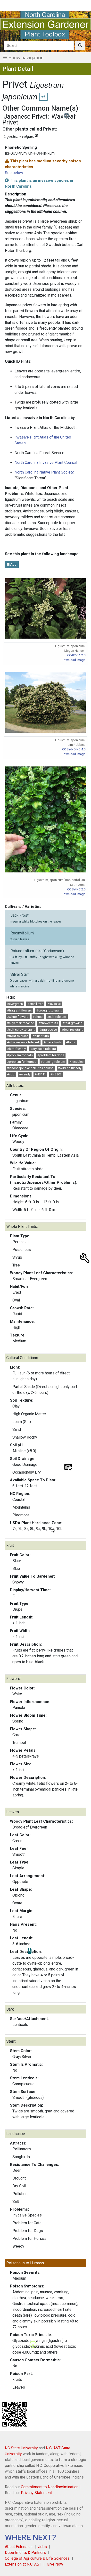 This screenshot has height=2576, width=91. Describe the element at coordinates (66, 115) in the screenshot. I see `view full network hierarchy` at that location.